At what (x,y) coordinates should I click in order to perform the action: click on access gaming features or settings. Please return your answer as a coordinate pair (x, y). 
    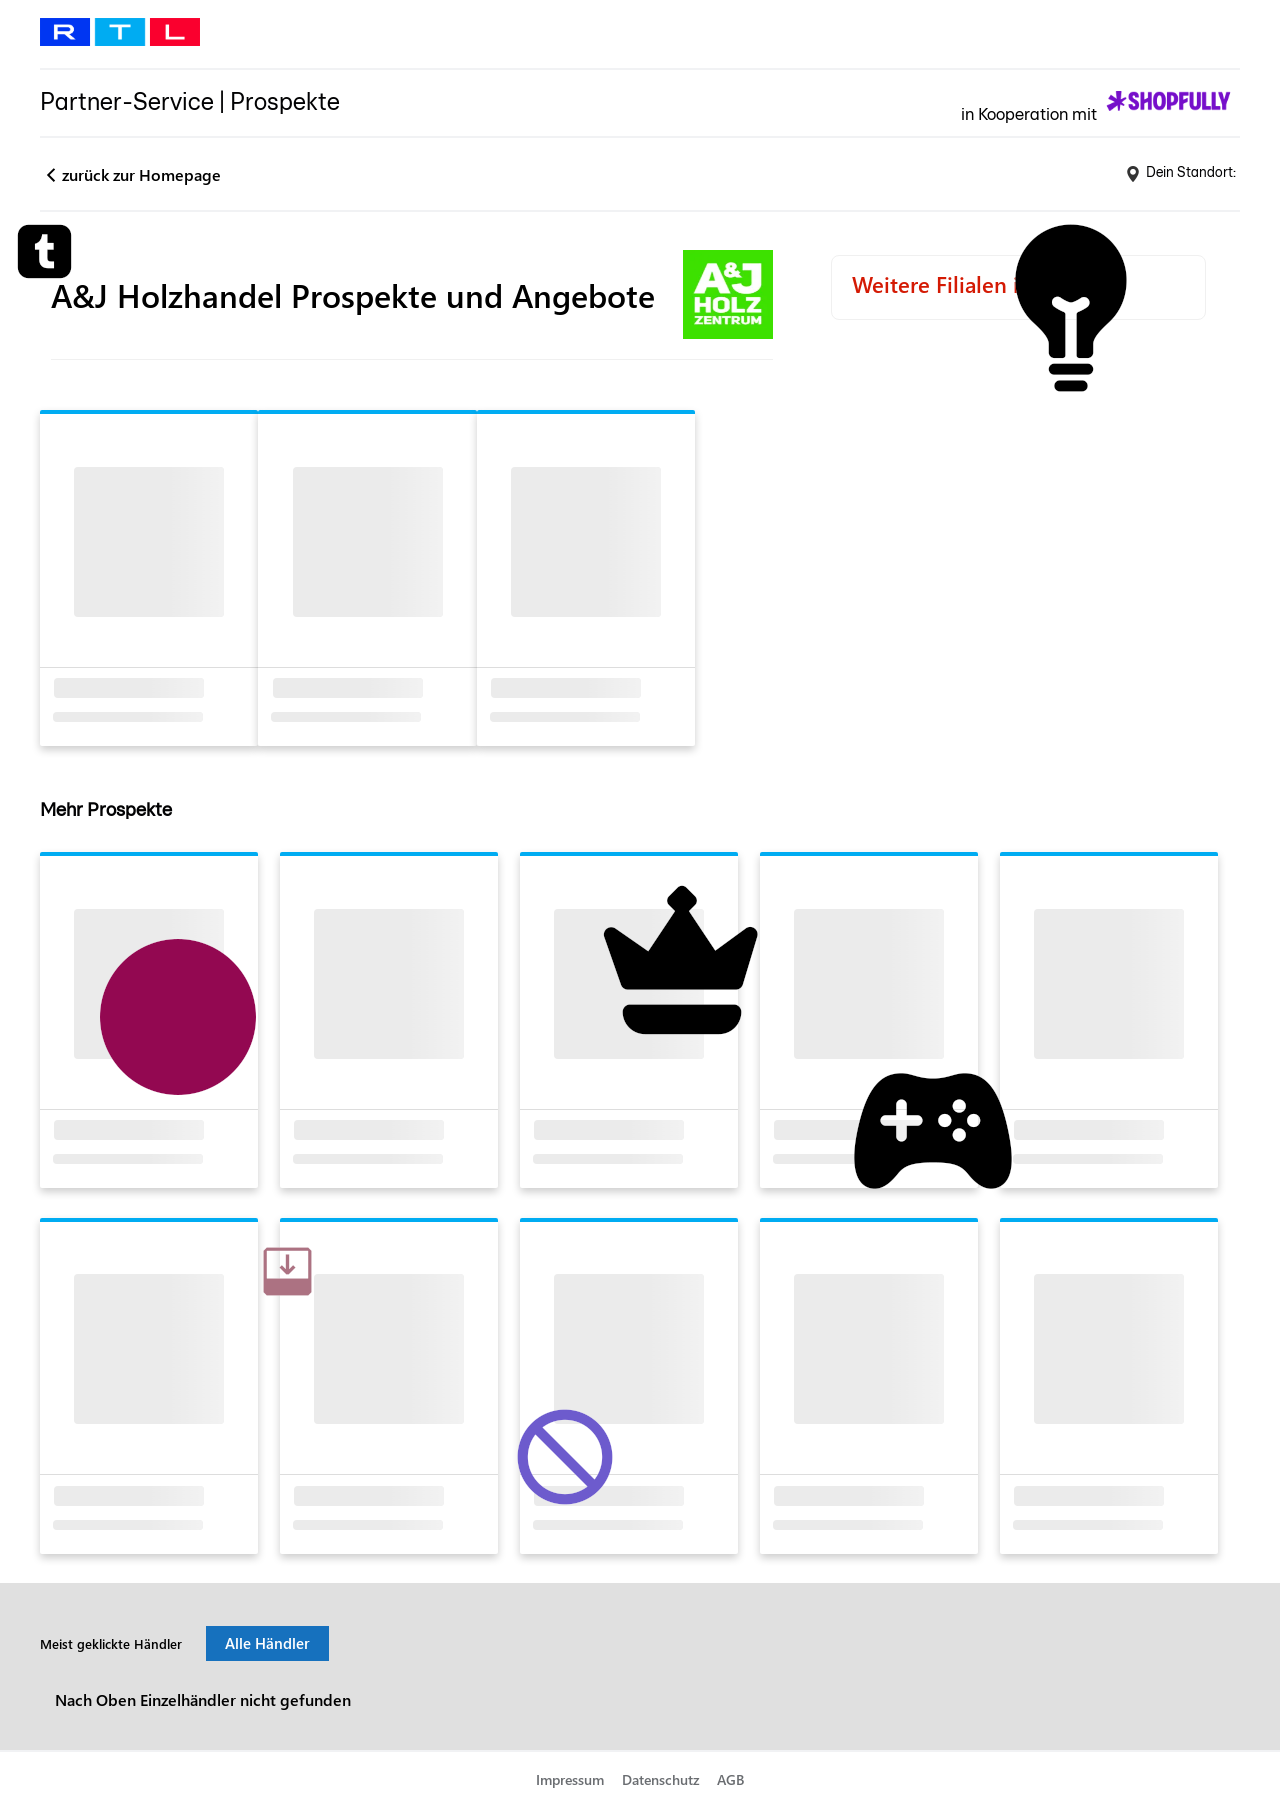
    Looking at the image, I should click on (933, 1131).